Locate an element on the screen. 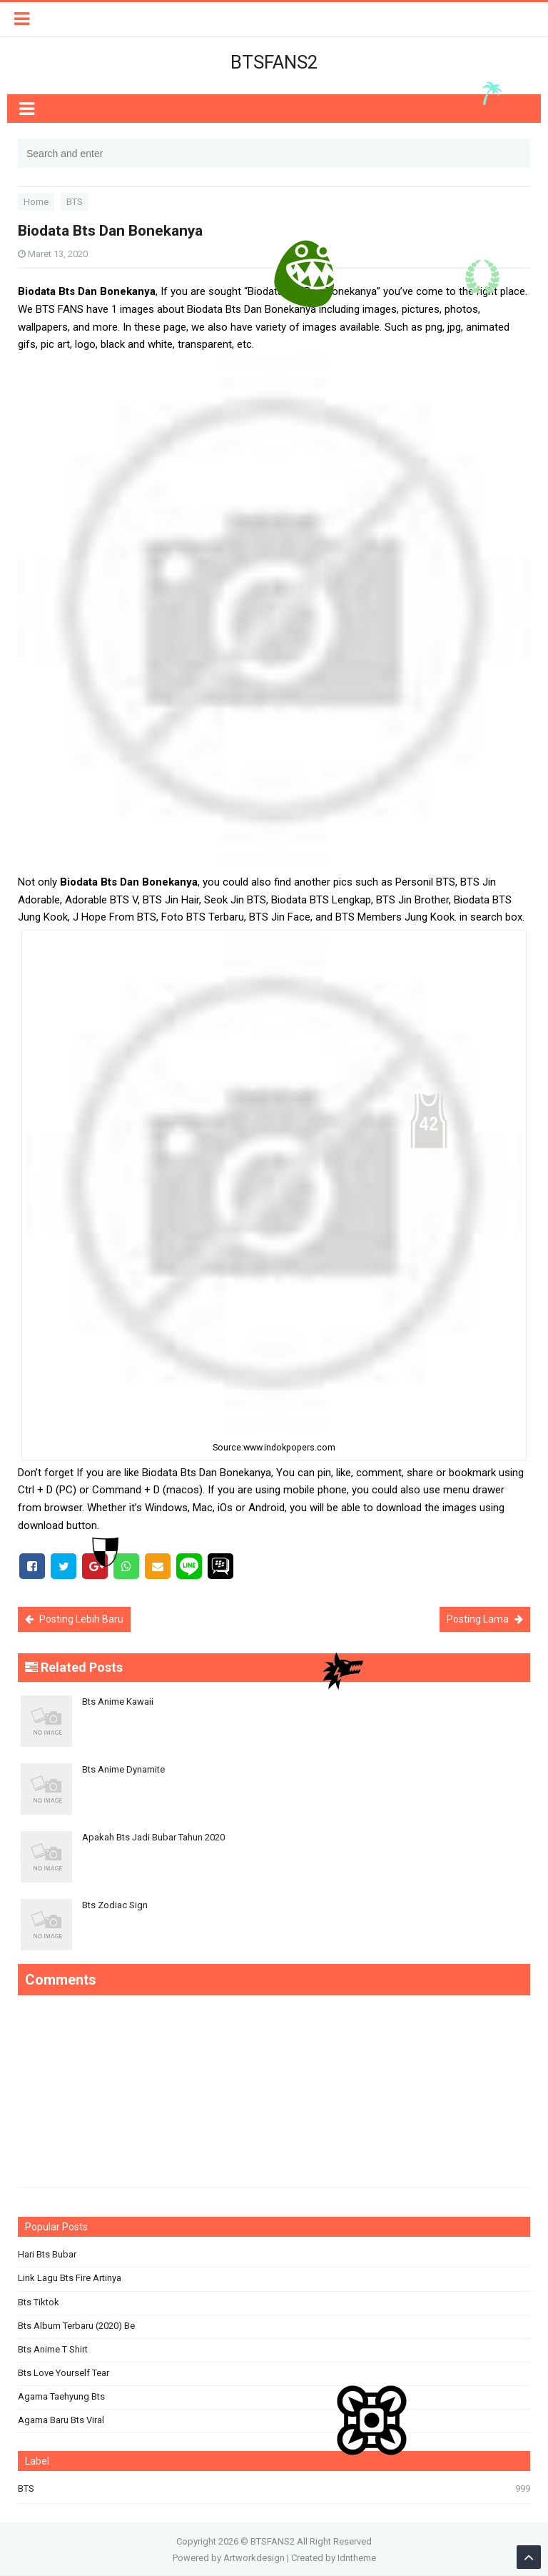  indicates verified or protected status is located at coordinates (105, 1552).